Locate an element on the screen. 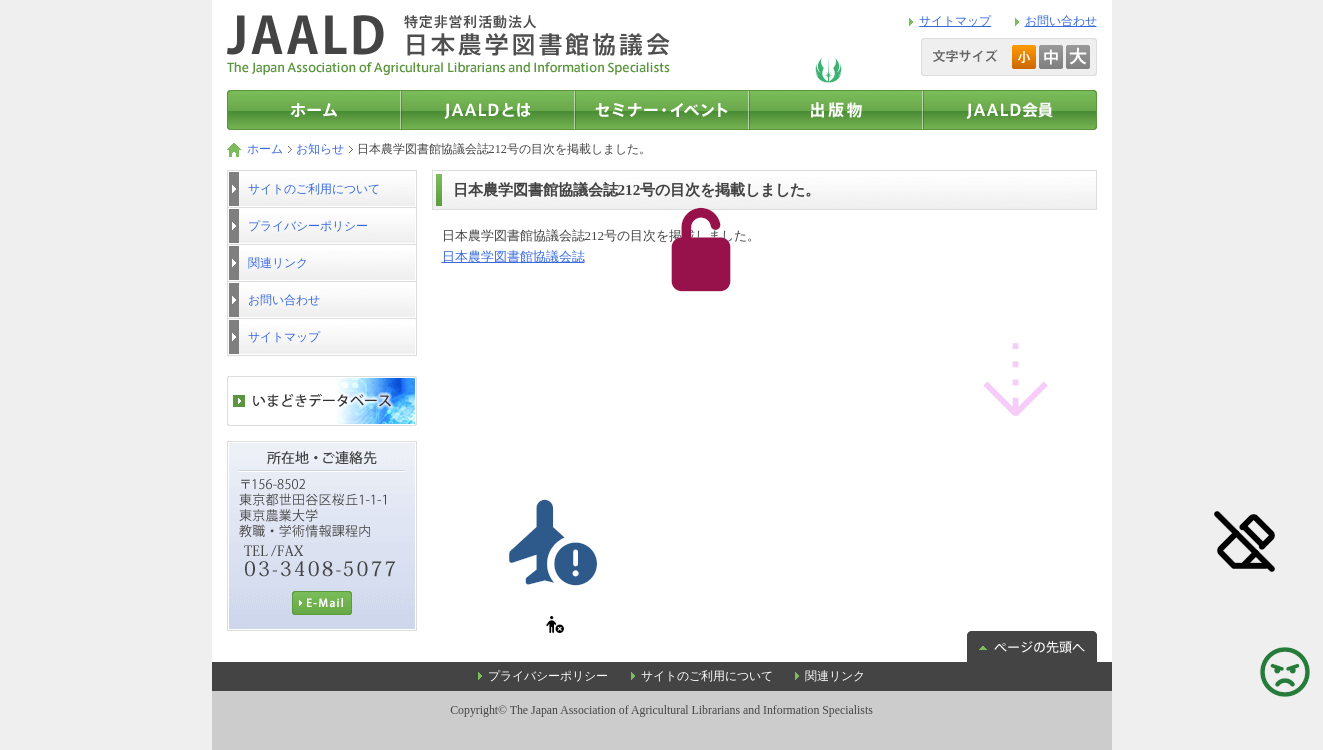  jedi order logo from star wars is located at coordinates (828, 69).